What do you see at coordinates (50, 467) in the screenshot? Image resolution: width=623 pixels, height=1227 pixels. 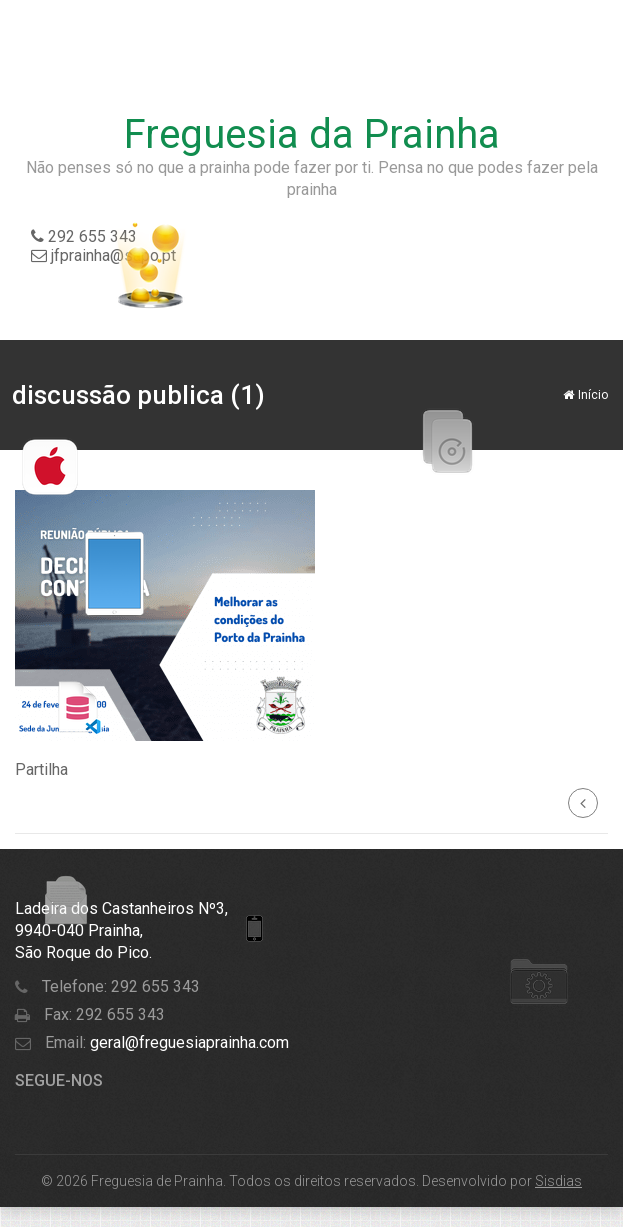 I see `access AppleCare support for your Mac` at bounding box center [50, 467].